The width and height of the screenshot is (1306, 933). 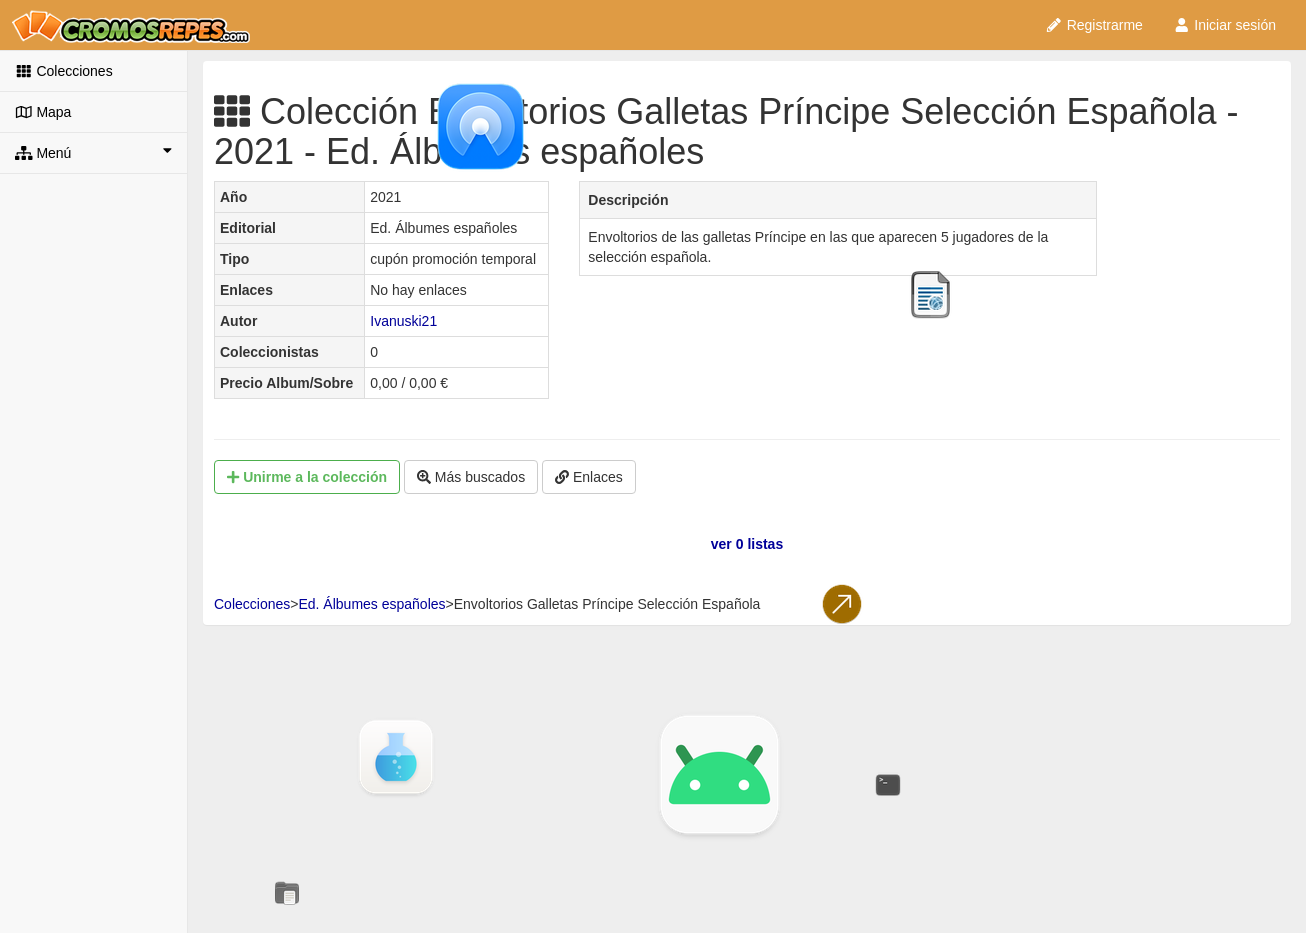 I want to click on indicates a symbolic link or shortcut to another file, so click(x=842, y=604).